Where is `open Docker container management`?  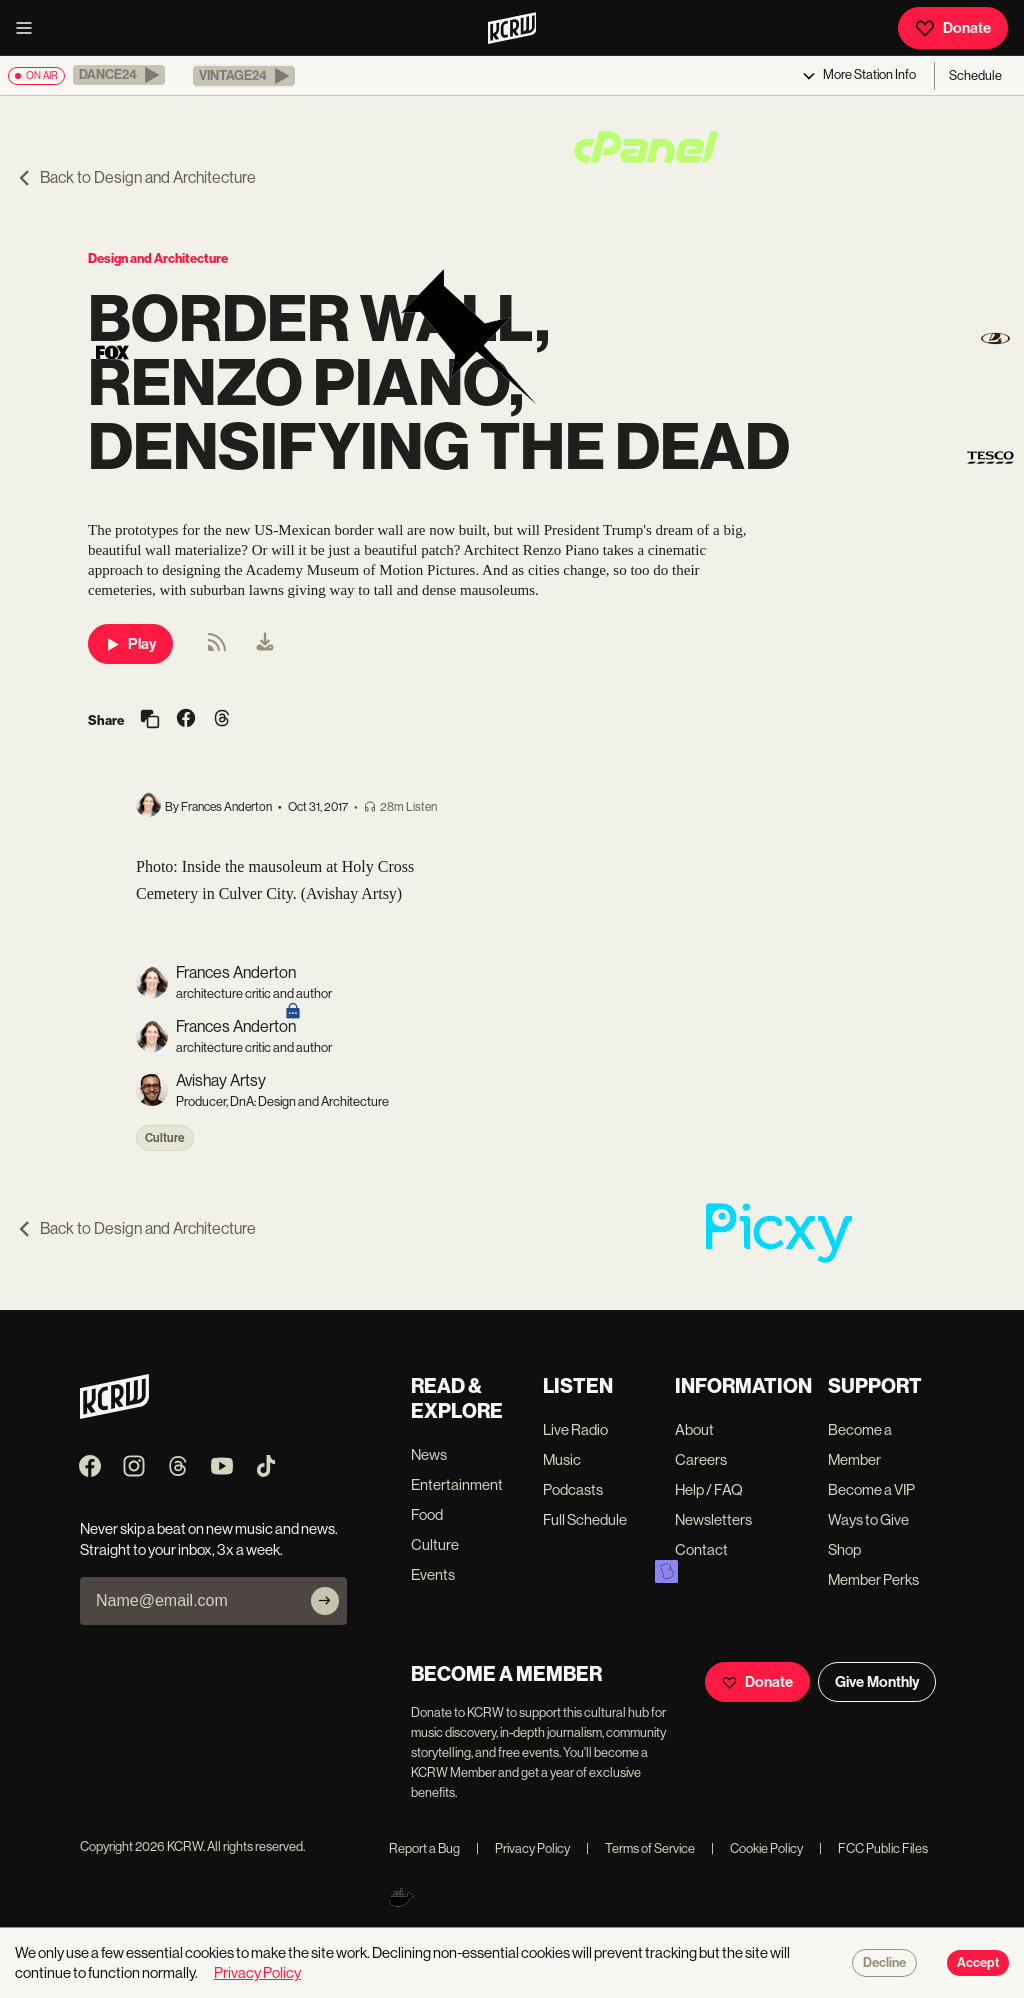 open Docker container management is located at coordinates (401, 1897).